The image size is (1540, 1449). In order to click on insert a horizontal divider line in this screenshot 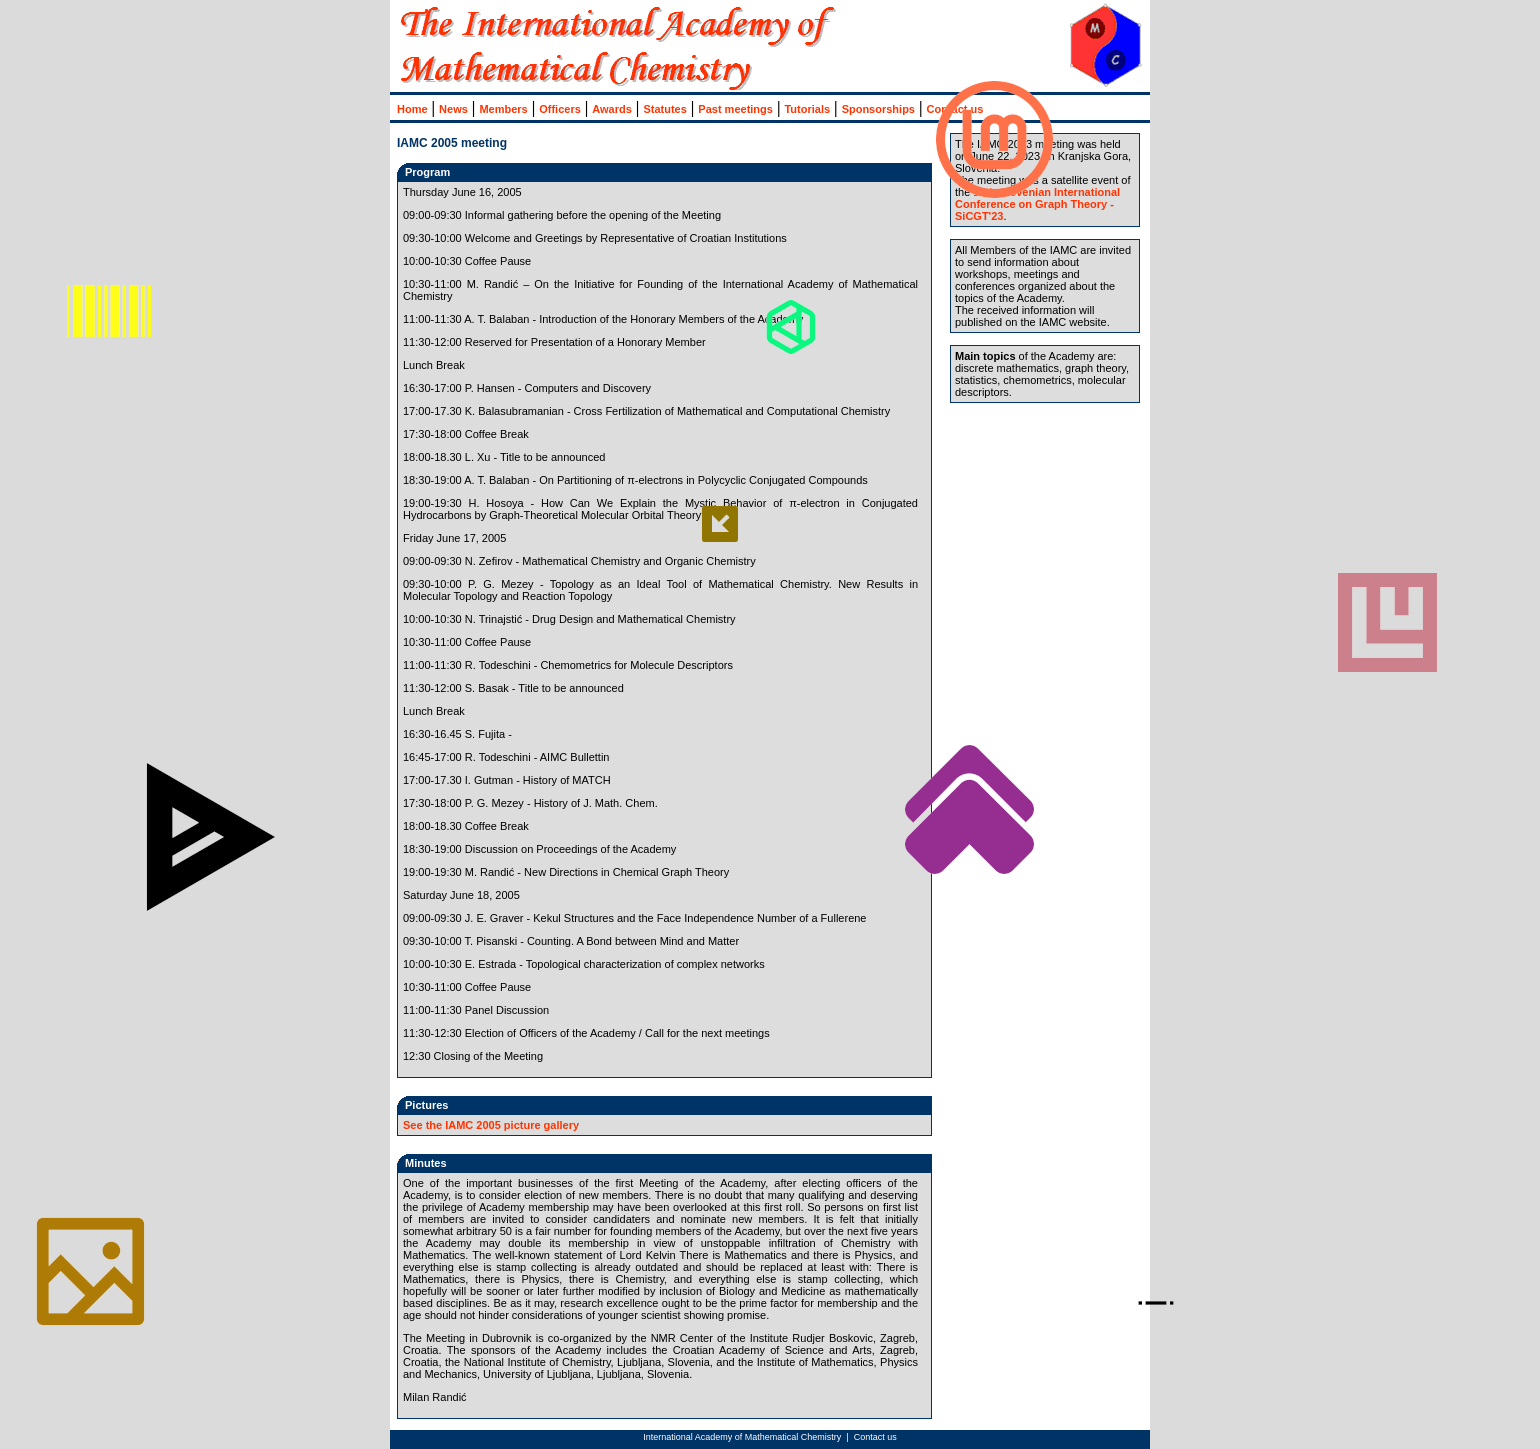, I will do `click(1156, 1303)`.